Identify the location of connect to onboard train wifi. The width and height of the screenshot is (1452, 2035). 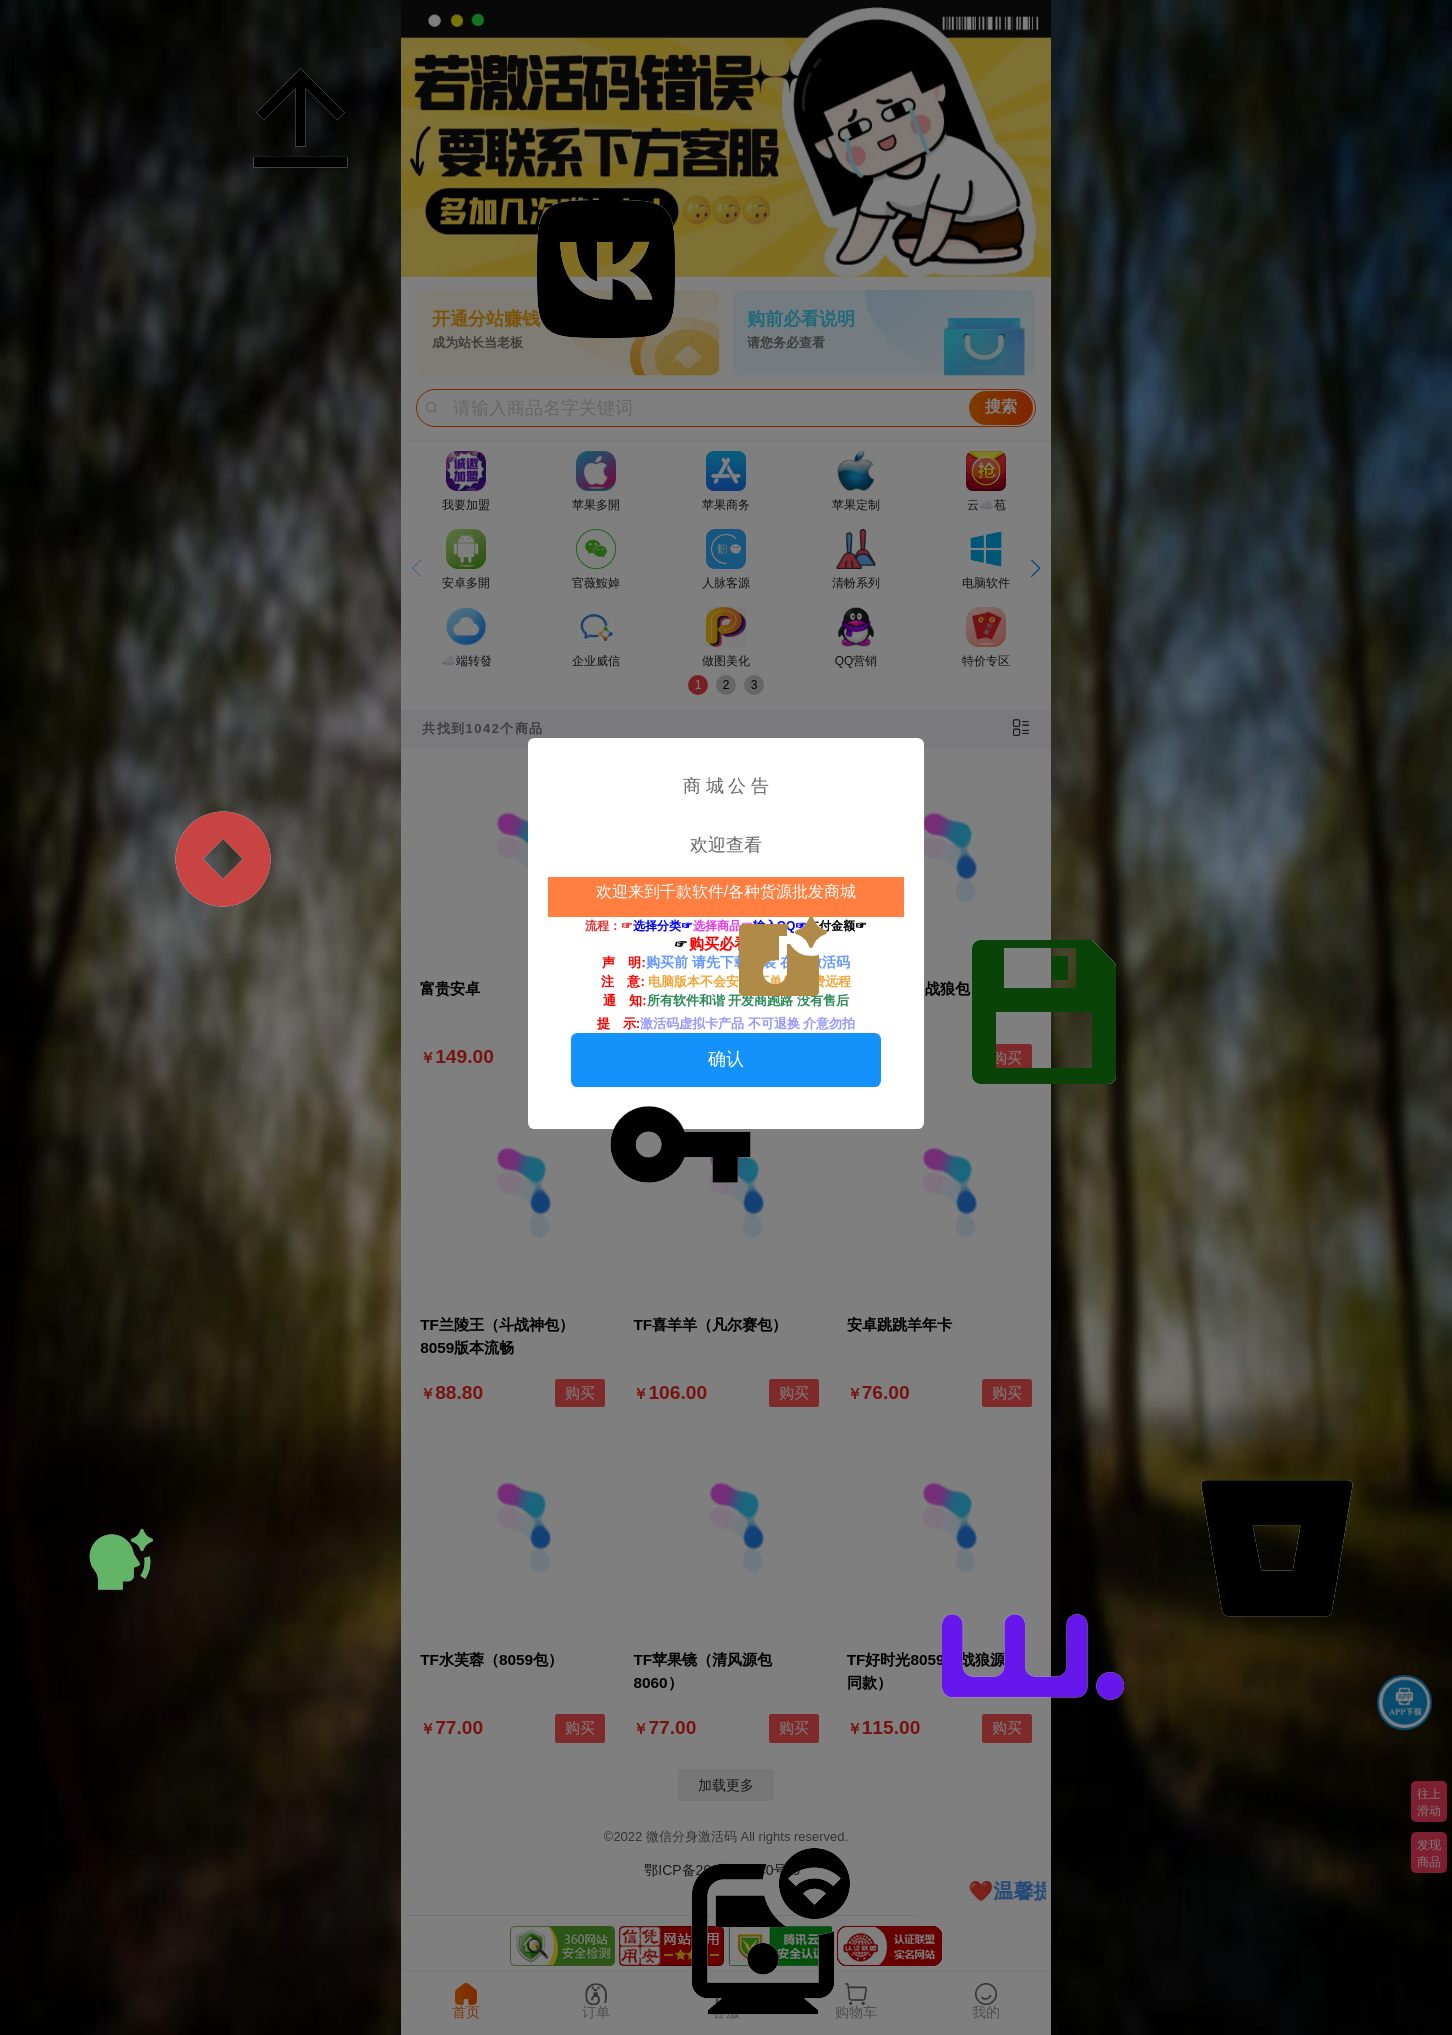
(763, 1935).